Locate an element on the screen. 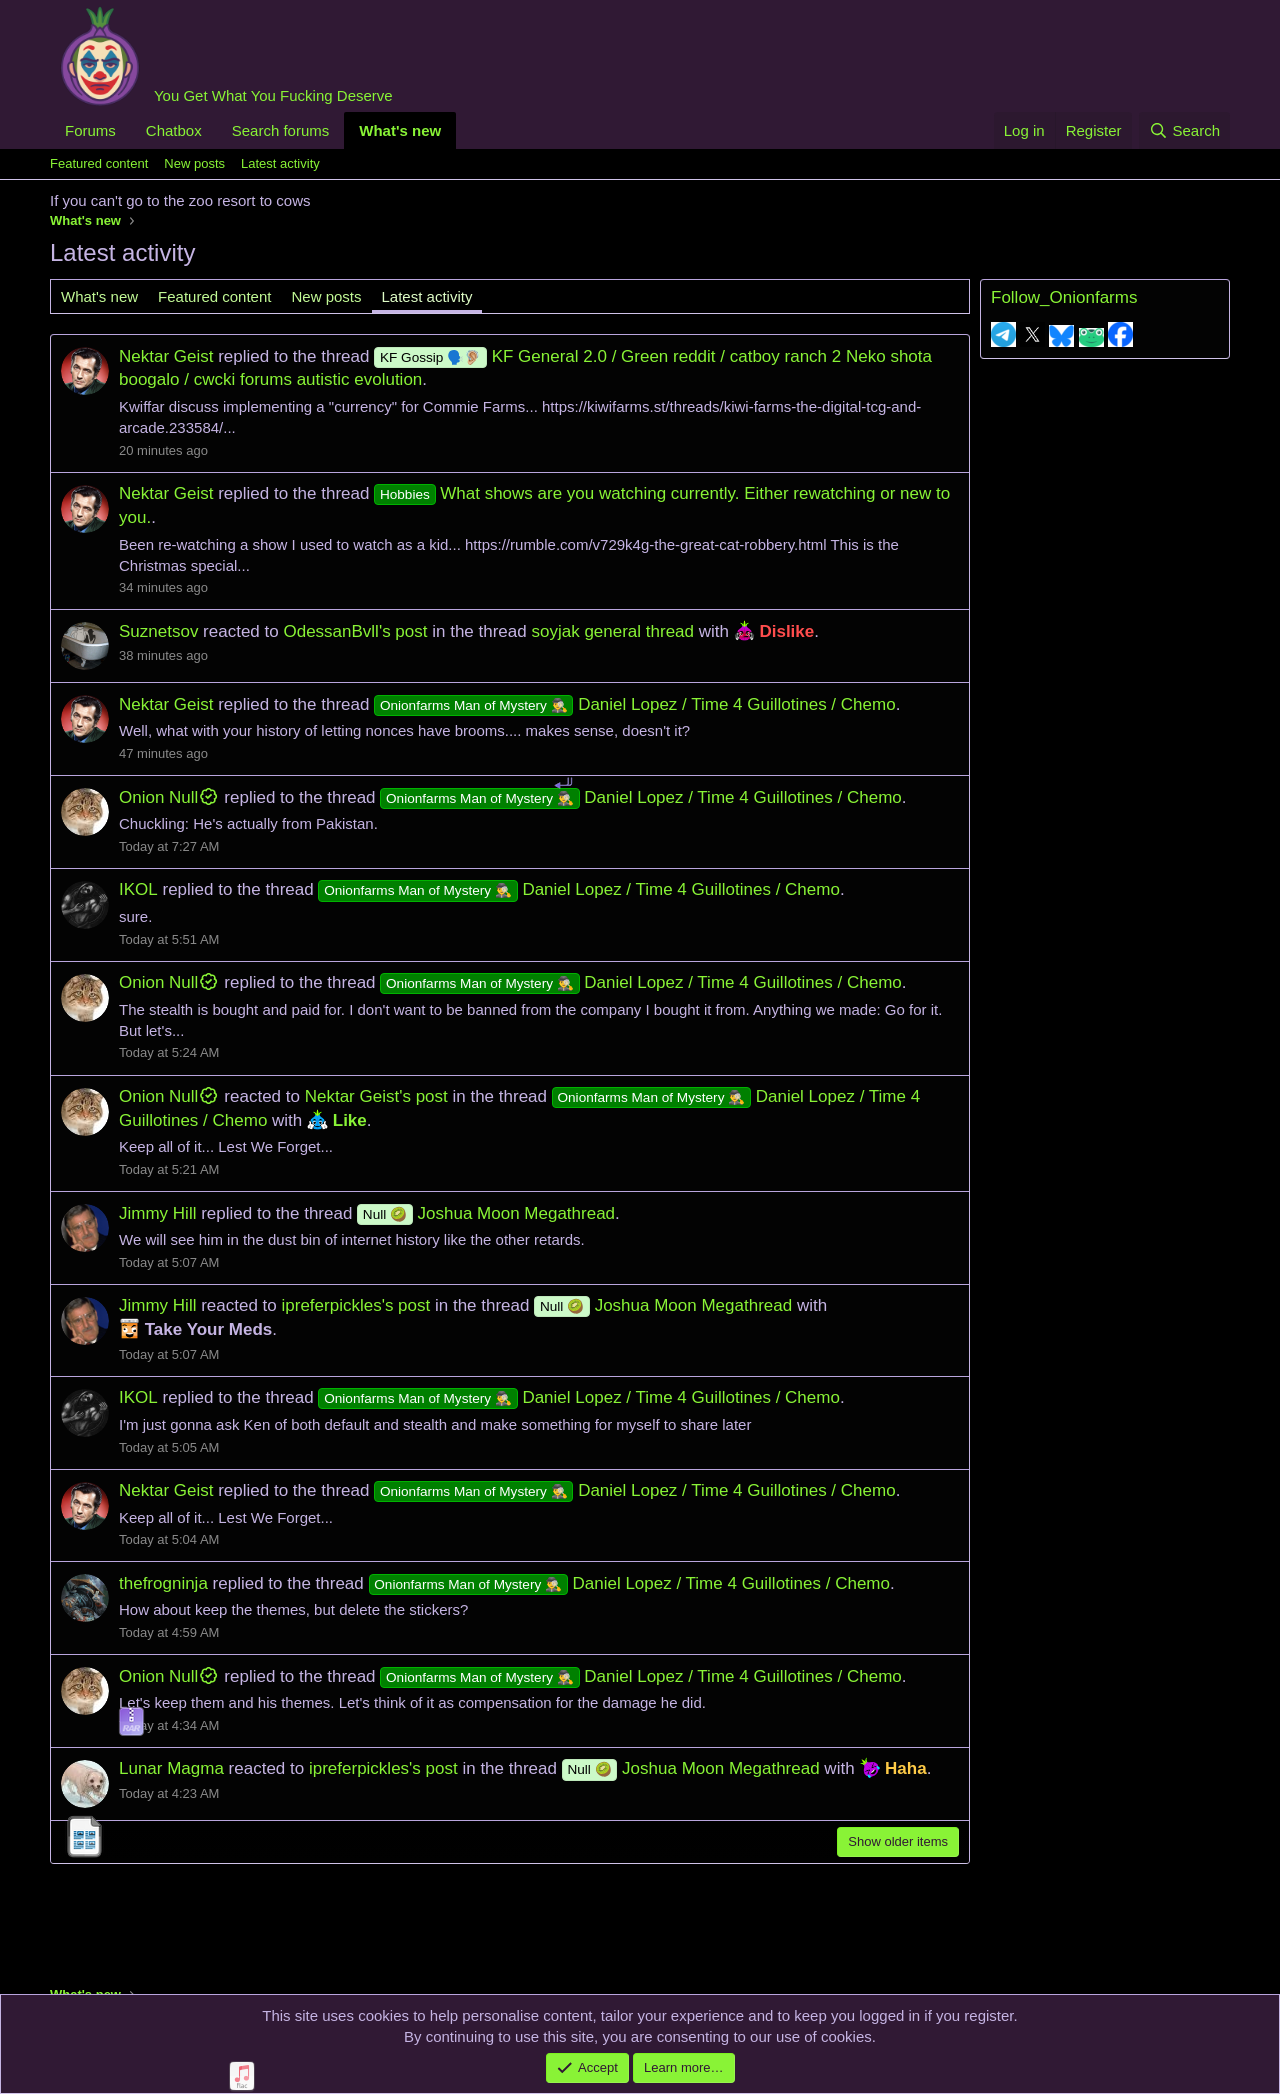  a flac audio file is located at coordinates (242, 2076).